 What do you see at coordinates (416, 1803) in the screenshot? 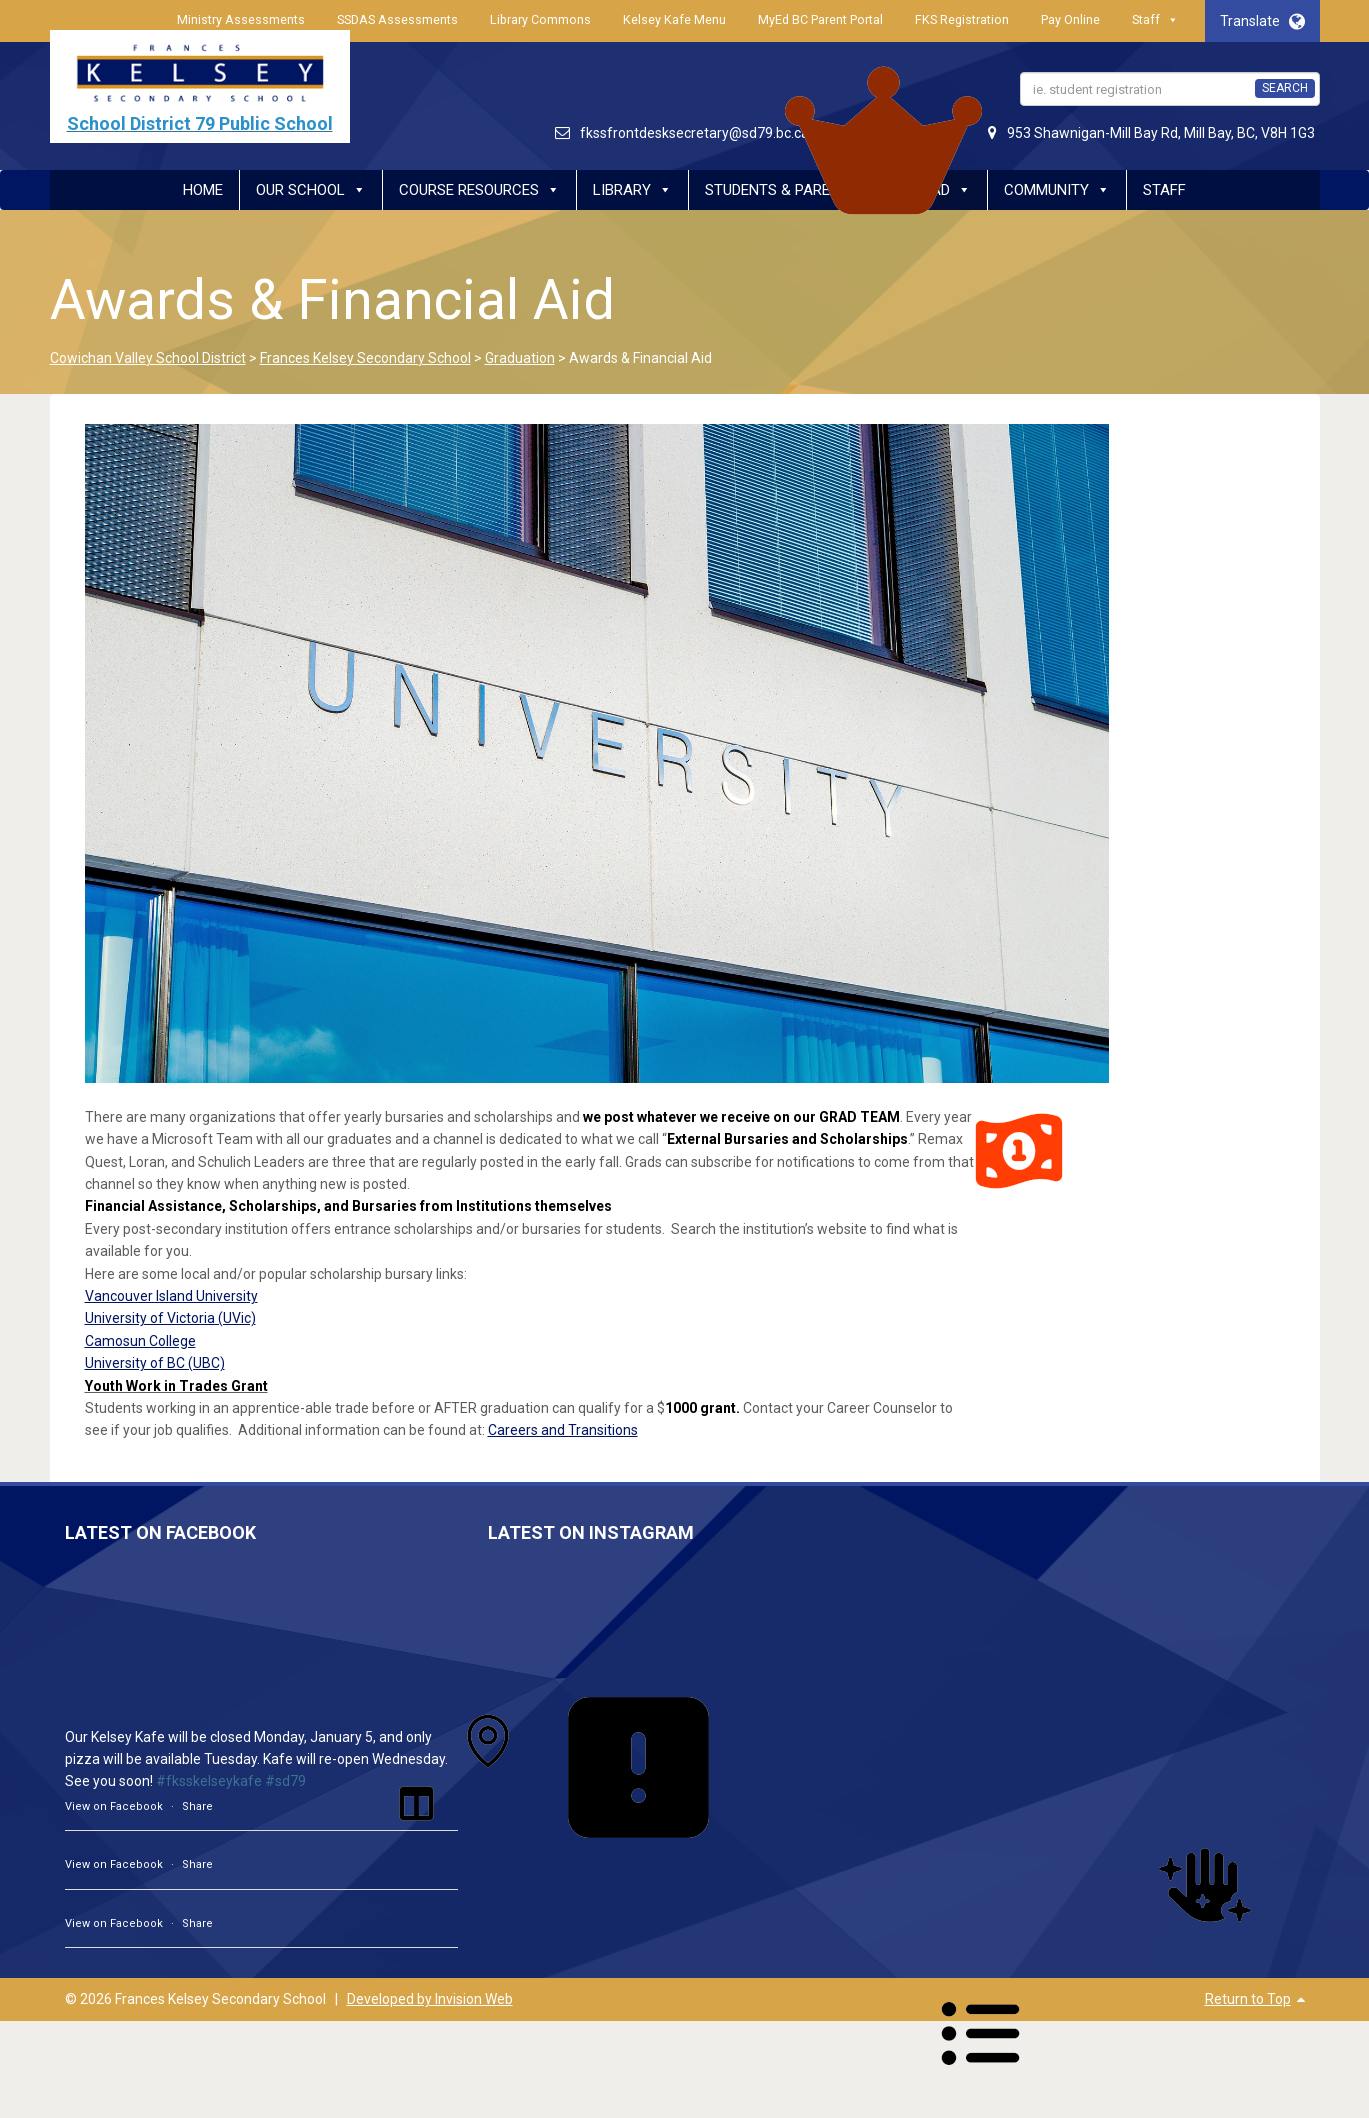
I see `switch to column view layout` at bounding box center [416, 1803].